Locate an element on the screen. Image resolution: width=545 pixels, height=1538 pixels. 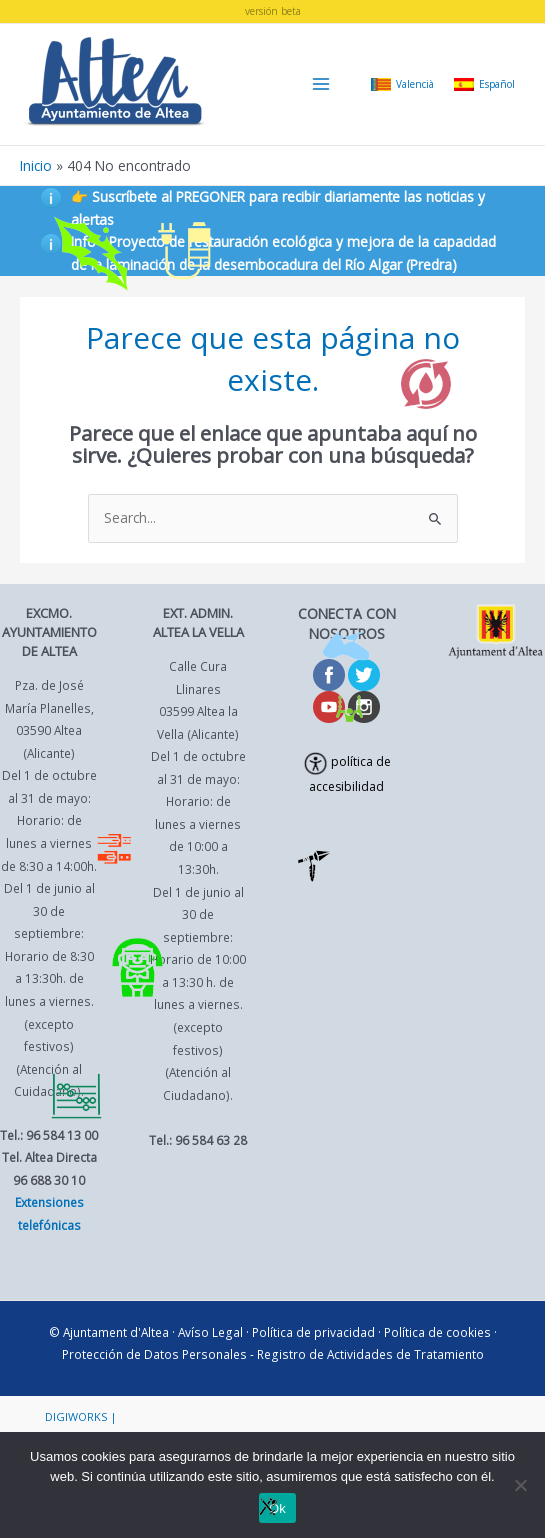
indicates damage or injury status in a game is located at coordinates (90, 253).